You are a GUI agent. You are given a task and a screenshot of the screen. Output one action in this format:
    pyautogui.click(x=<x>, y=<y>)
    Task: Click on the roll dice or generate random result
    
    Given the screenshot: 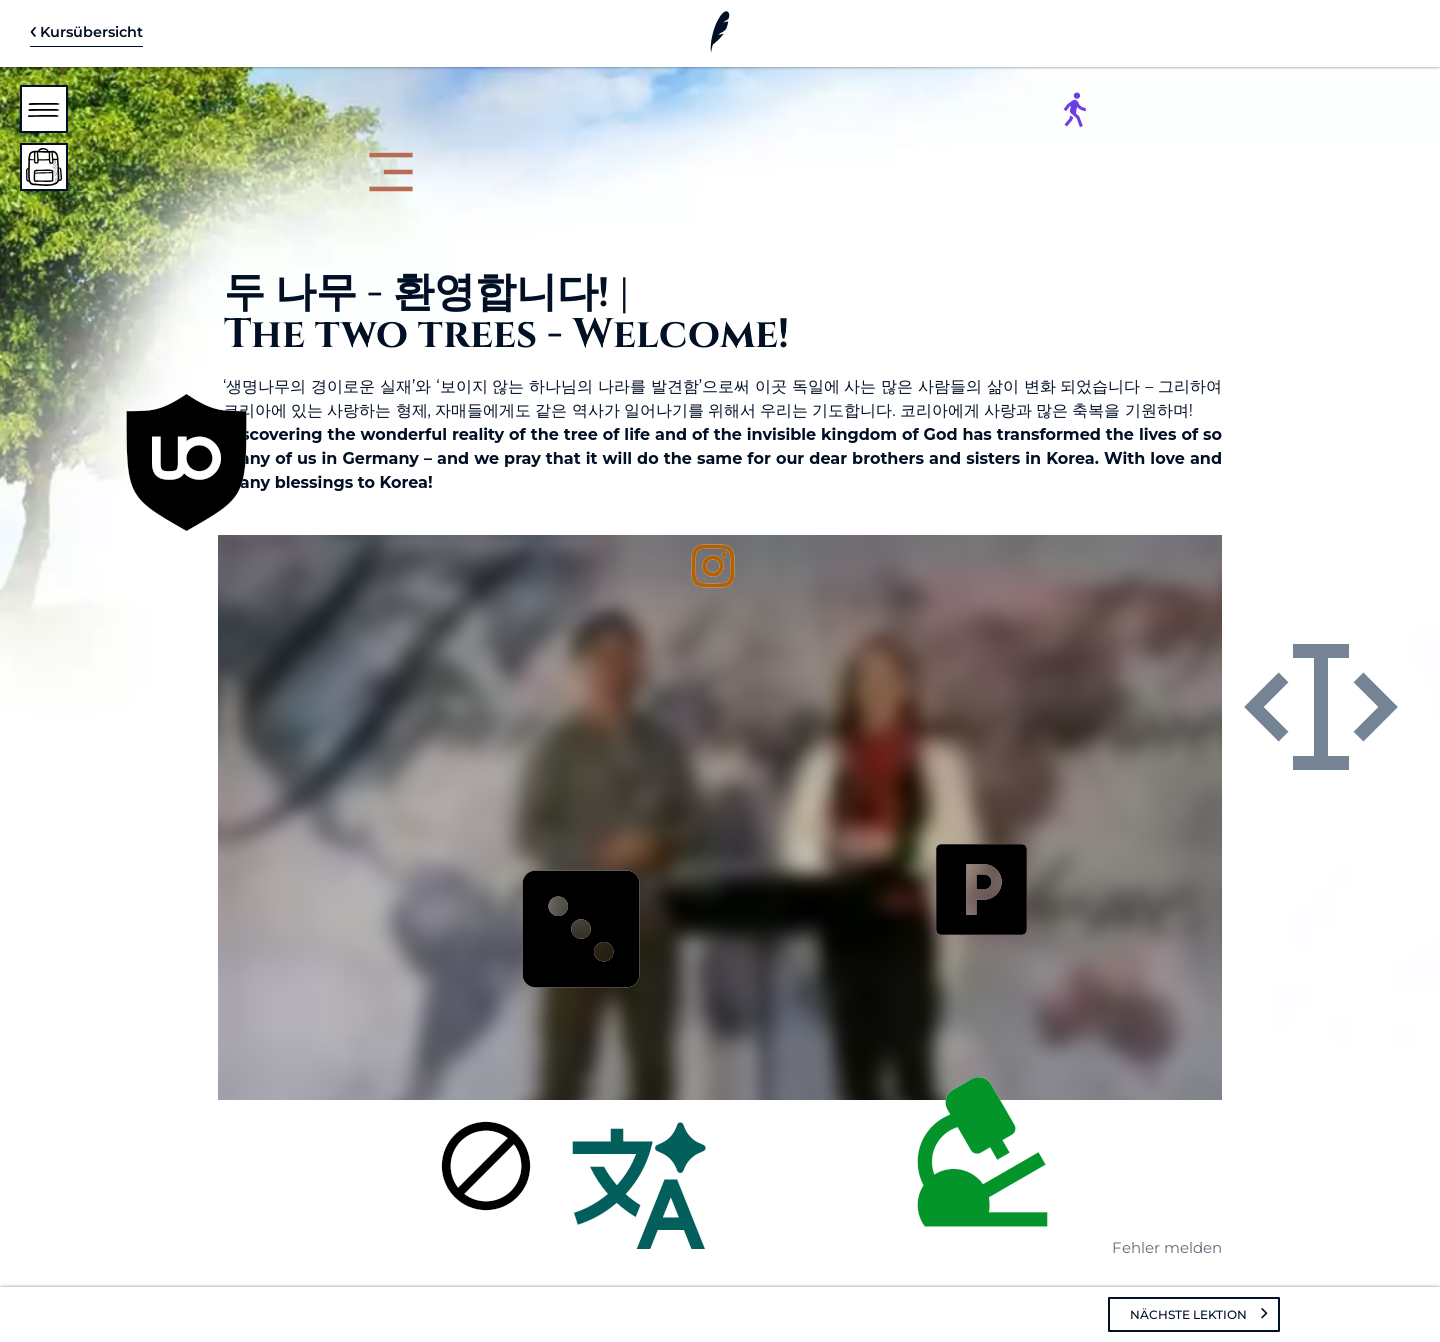 What is the action you would take?
    pyautogui.click(x=581, y=929)
    